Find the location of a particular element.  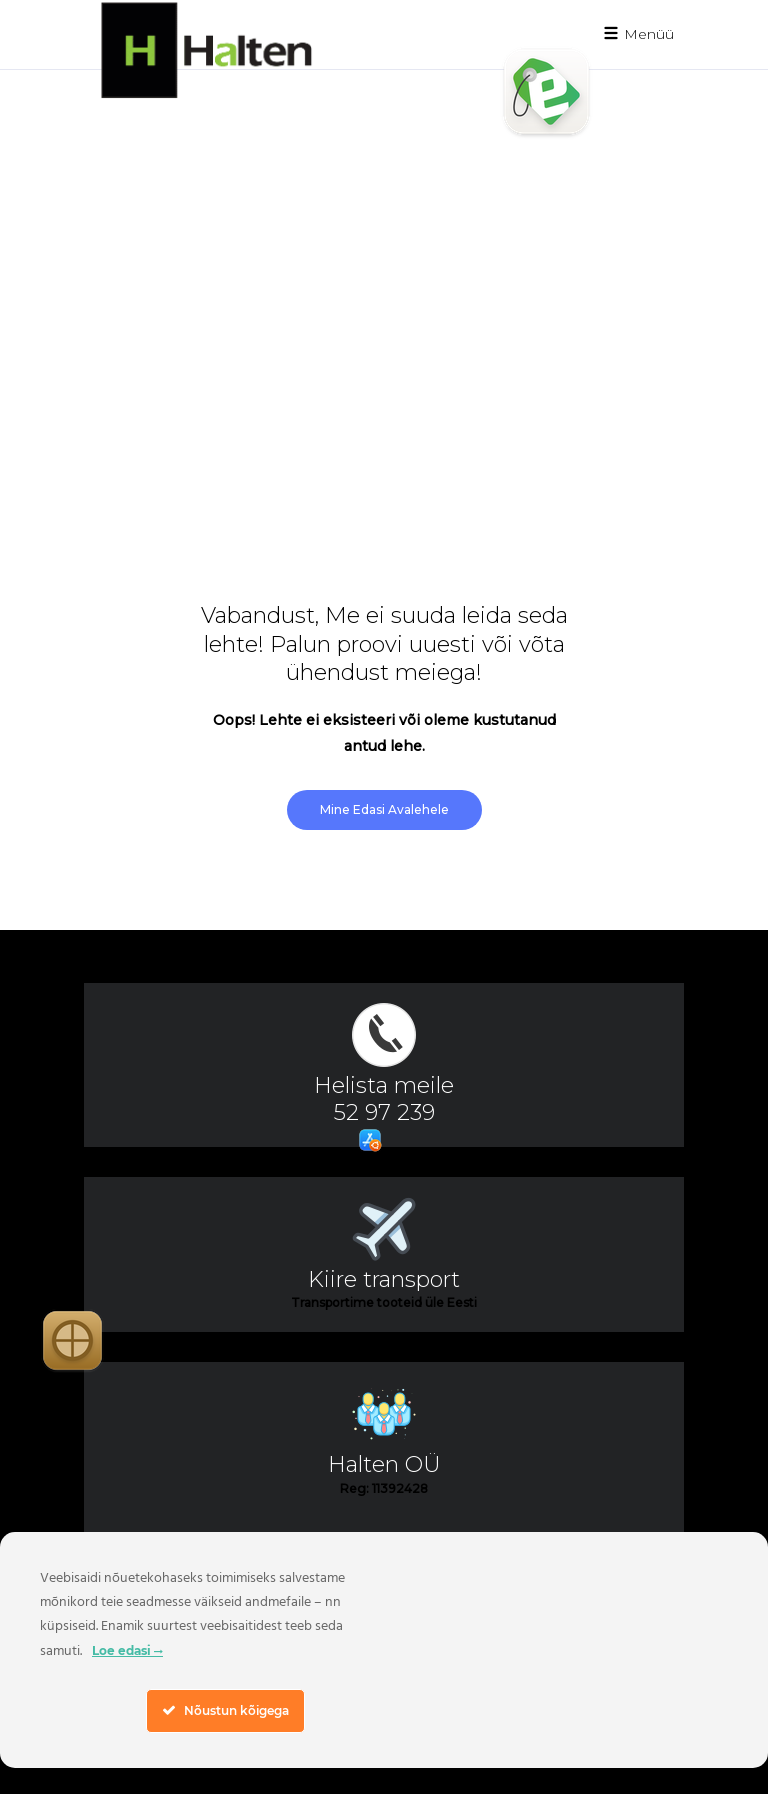

launch 0 A.D. strategy game is located at coordinates (72, 1340).